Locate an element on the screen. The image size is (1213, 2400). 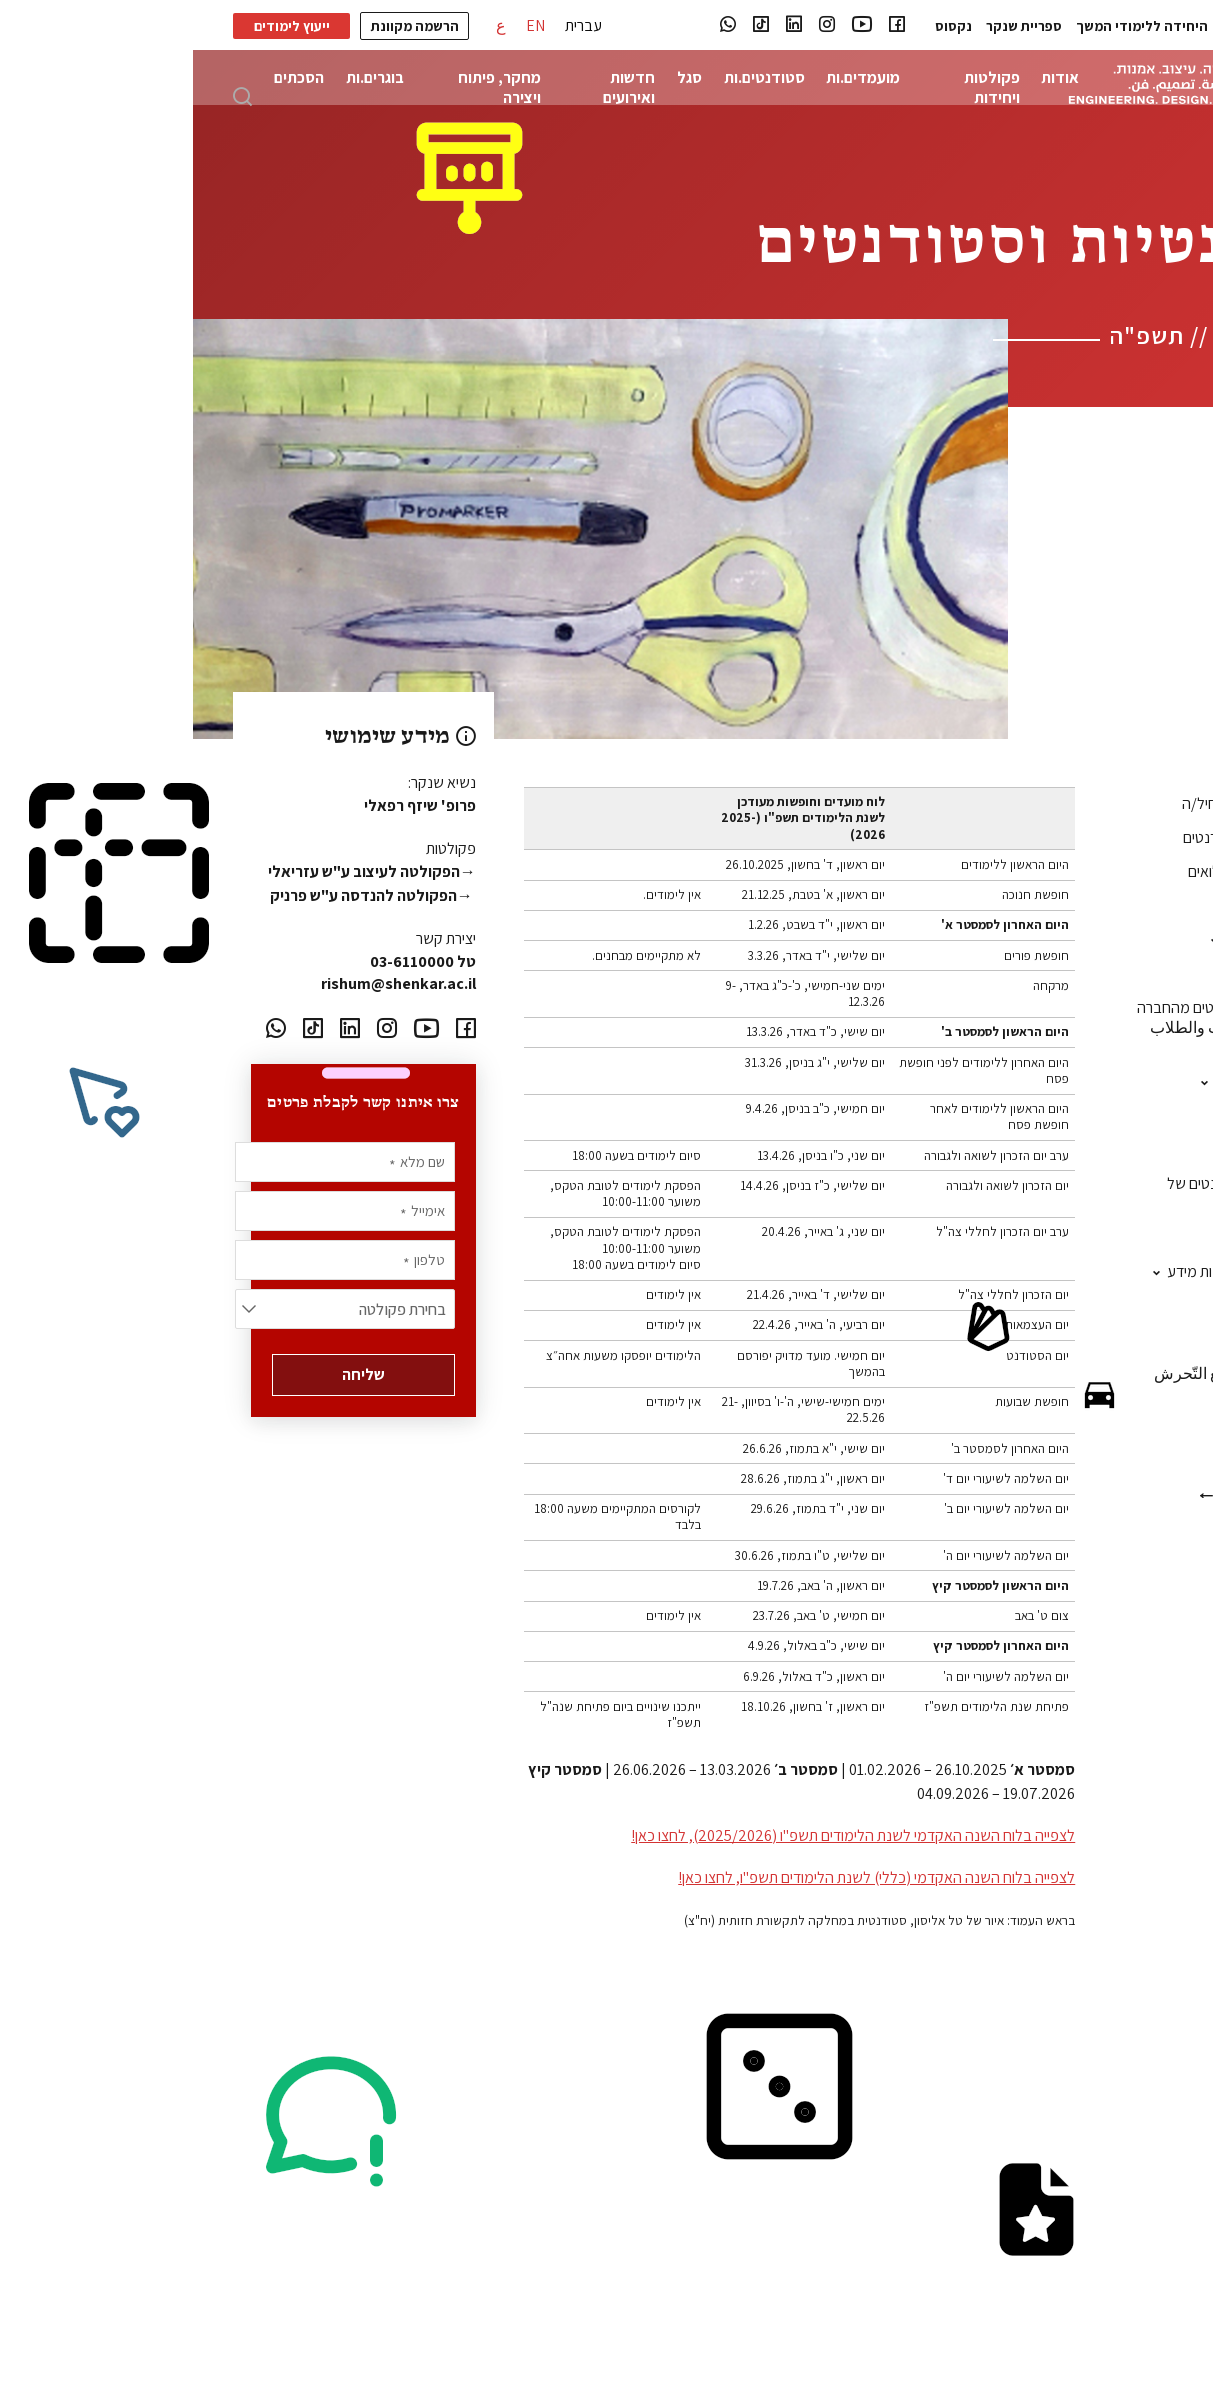
indicates an urgent or important message is located at coordinates (331, 2115).